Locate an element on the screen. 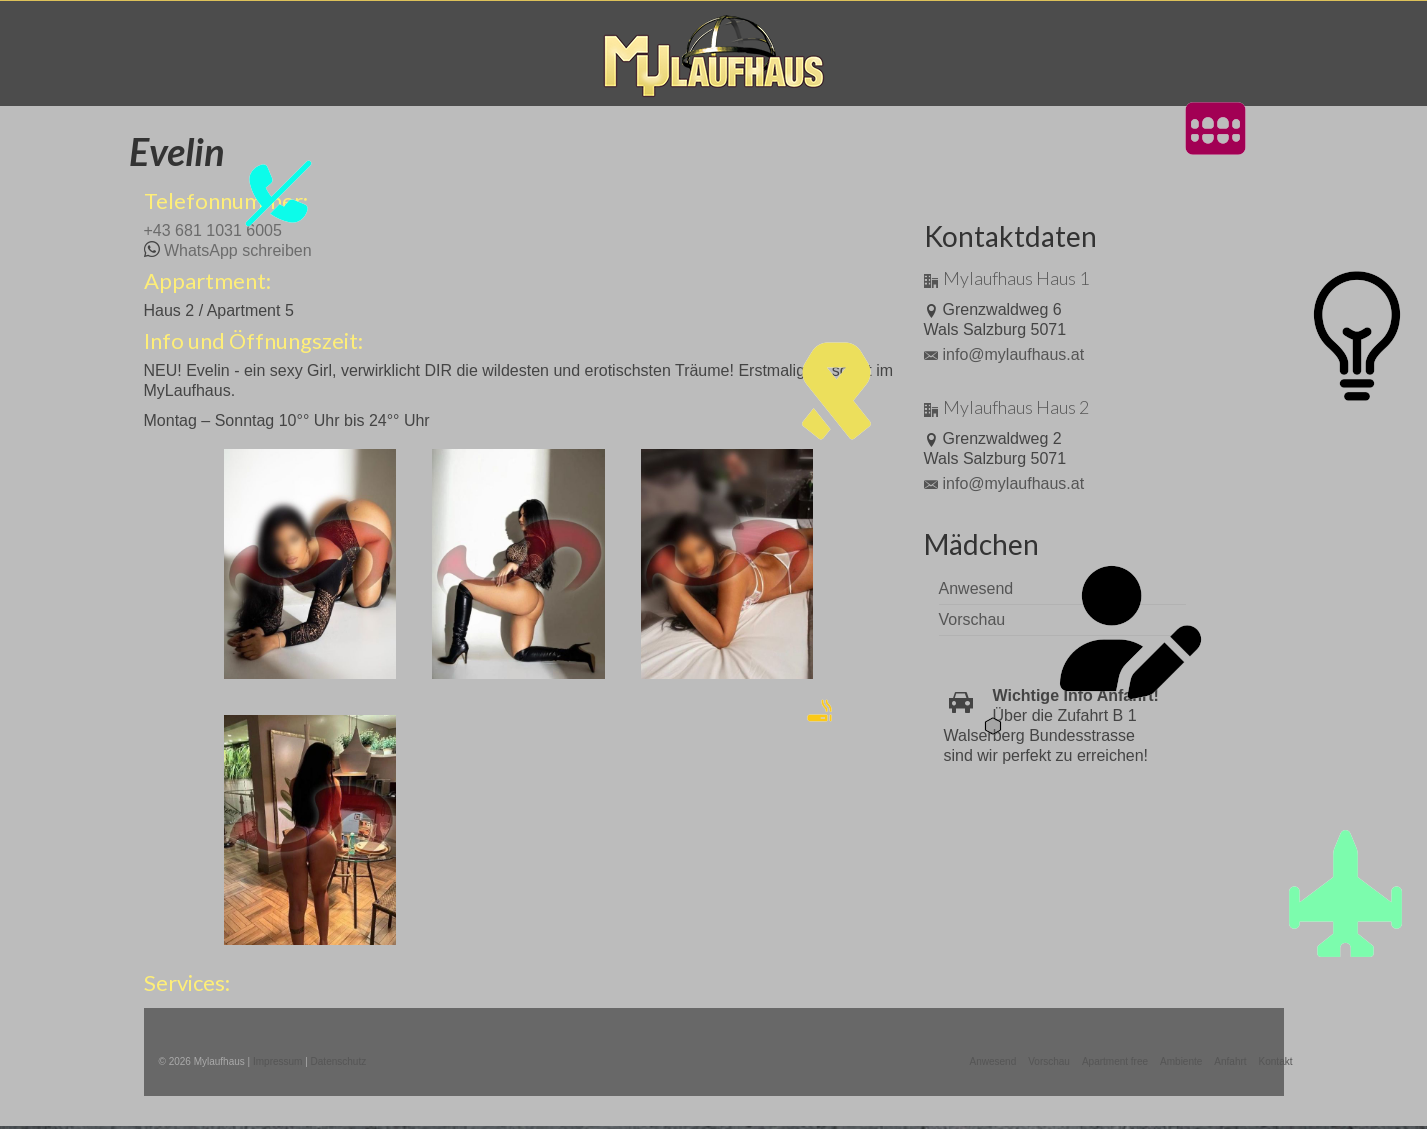 The height and width of the screenshot is (1129, 1427). access dental or oral health features is located at coordinates (1215, 128).